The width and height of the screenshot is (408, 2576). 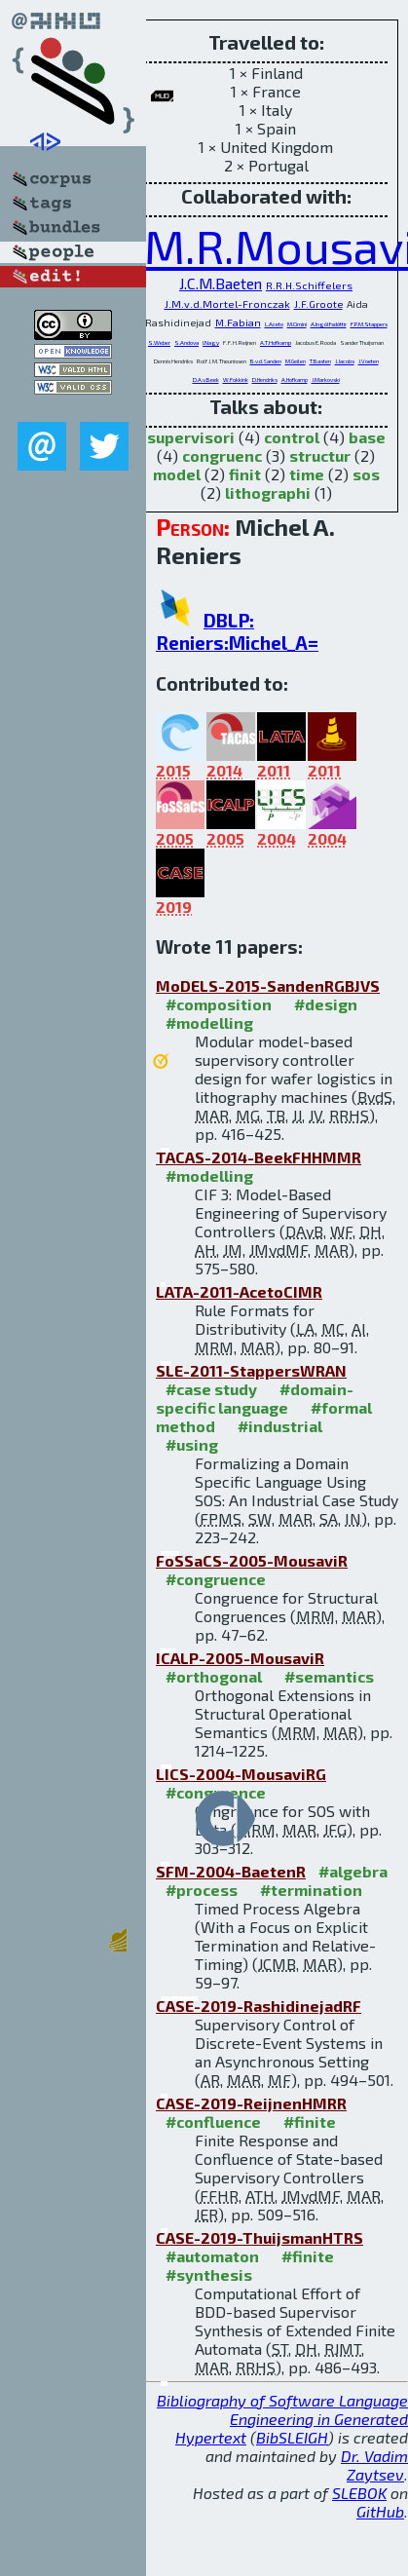 I want to click on MakeUseOf (MUO) website or app logo, so click(x=162, y=95).